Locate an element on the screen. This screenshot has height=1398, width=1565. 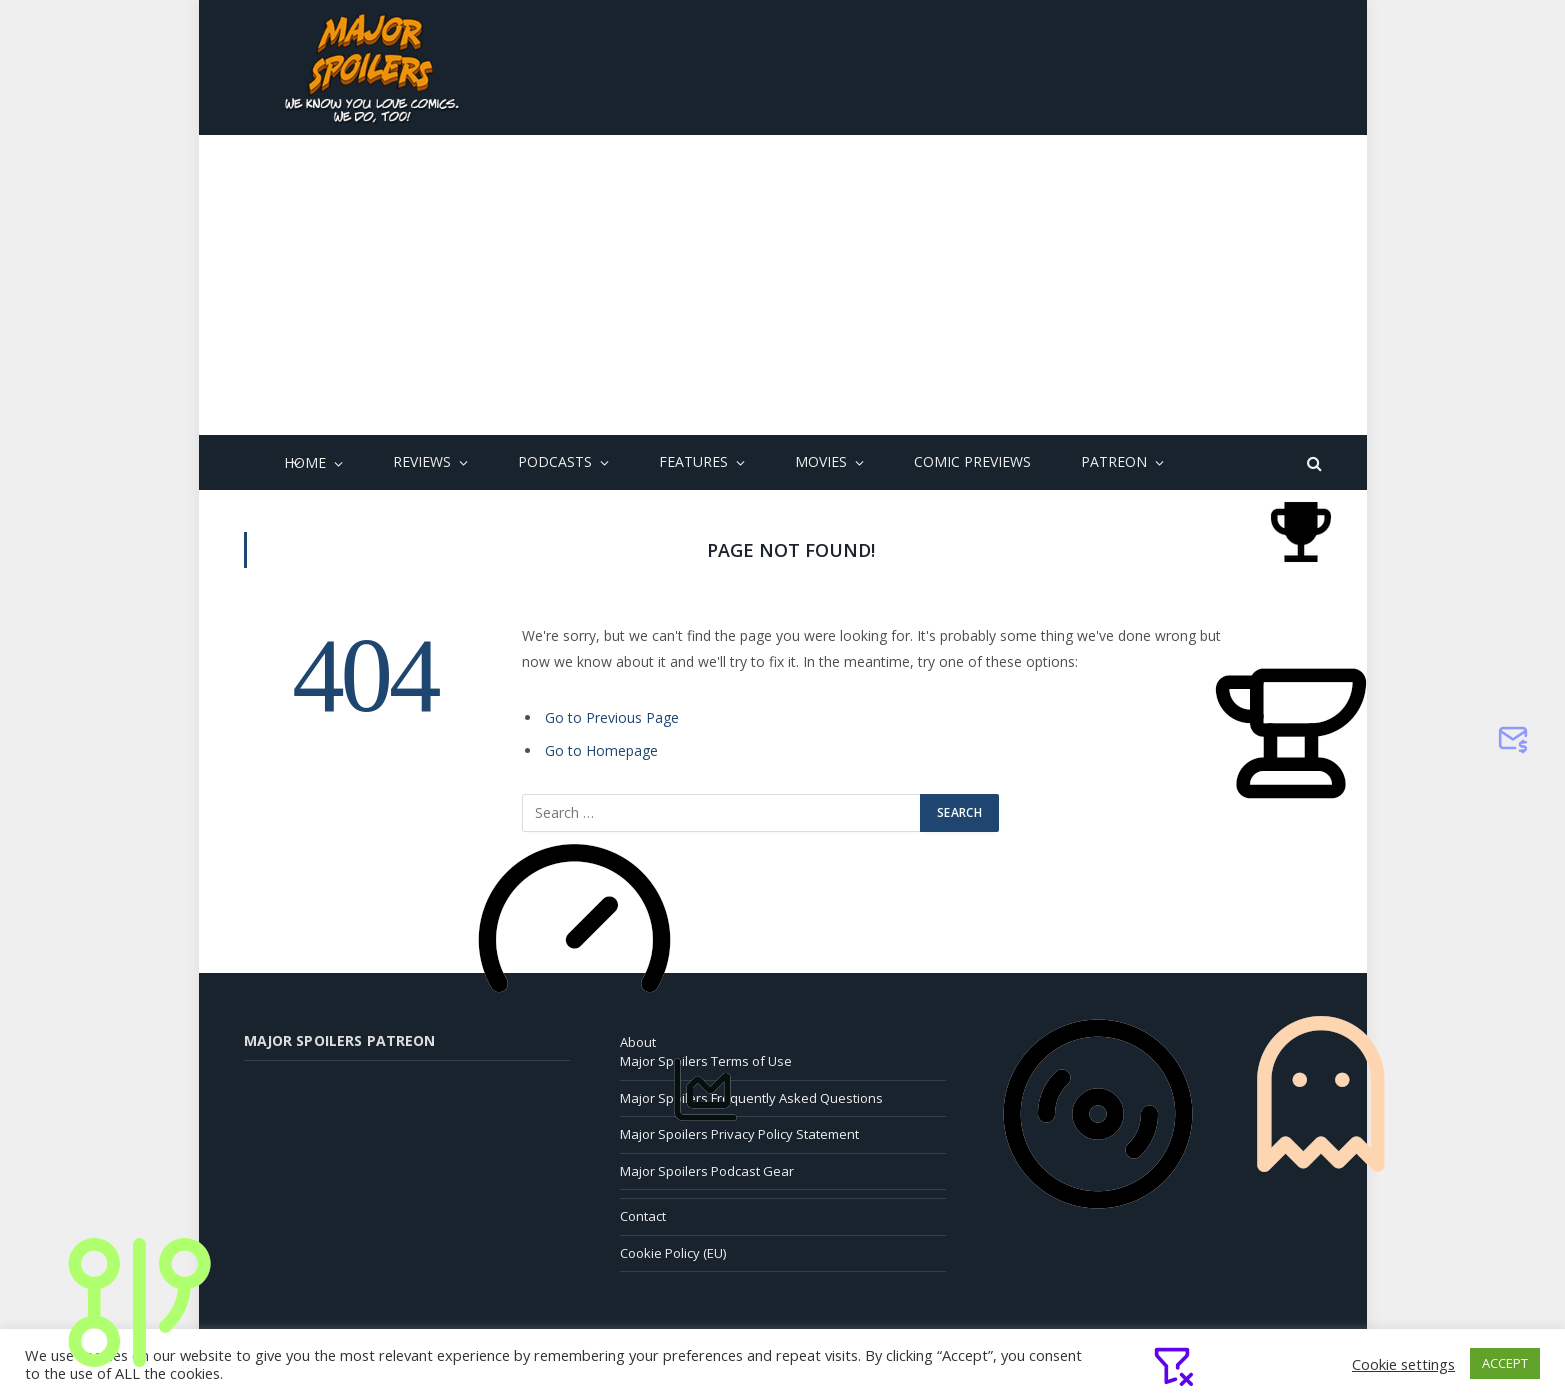
clear all active filters is located at coordinates (1172, 1365).